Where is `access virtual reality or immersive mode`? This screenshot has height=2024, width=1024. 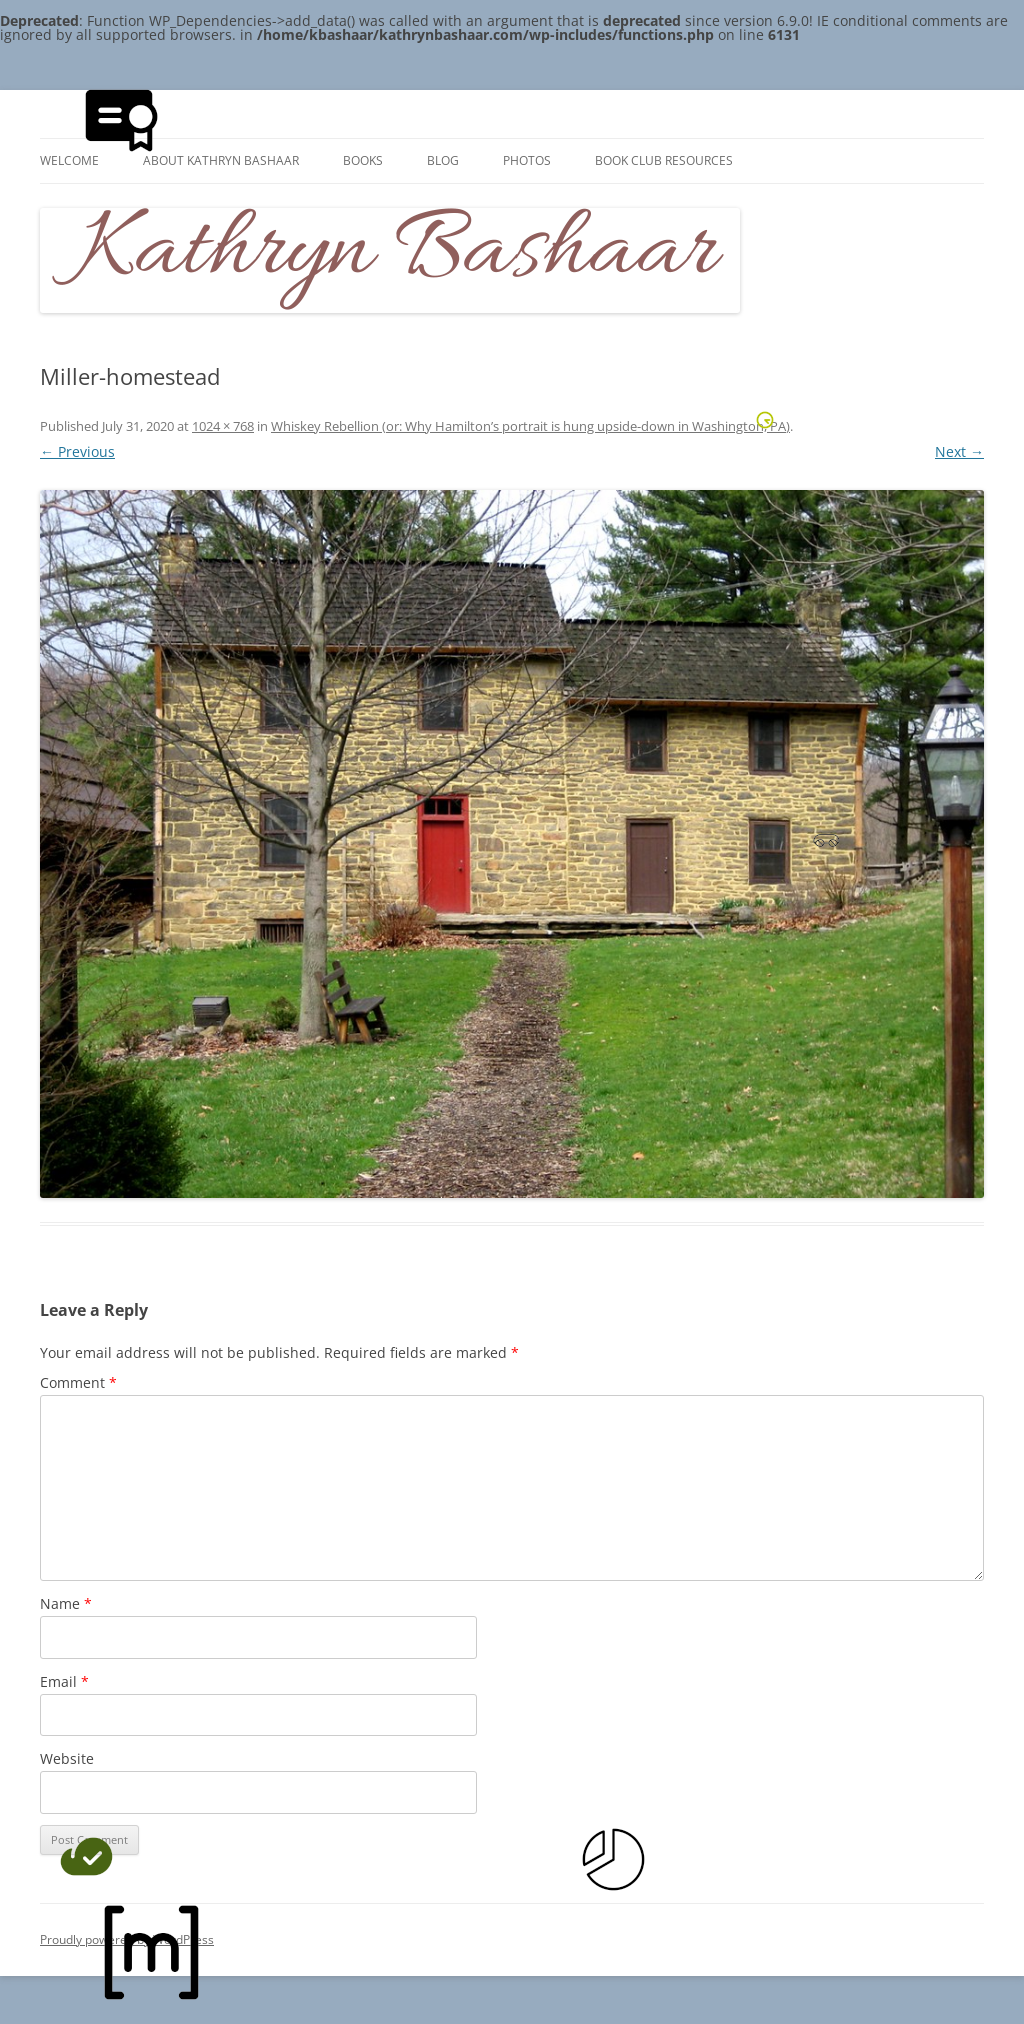 access virtual reality or immersive mode is located at coordinates (826, 840).